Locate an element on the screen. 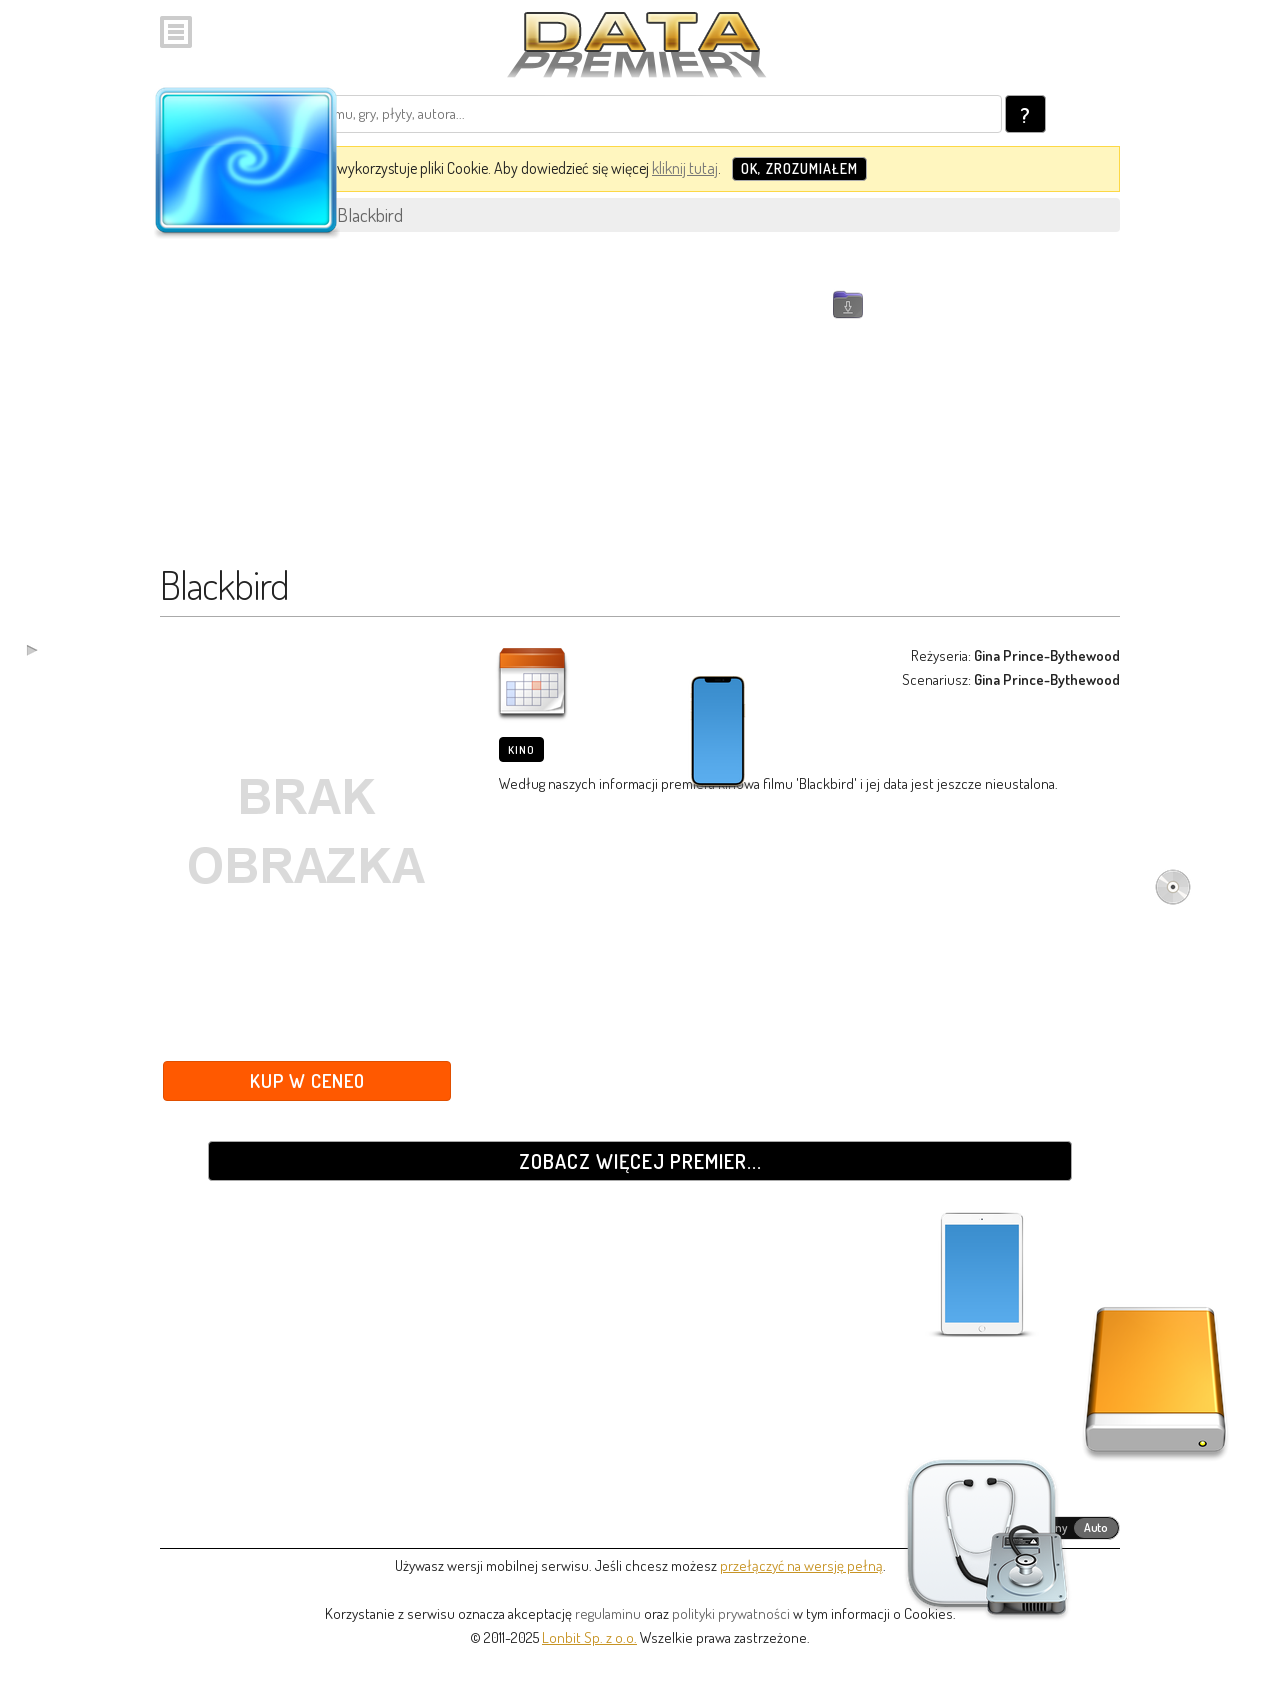  open your downloads folder is located at coordinates (848, 304).